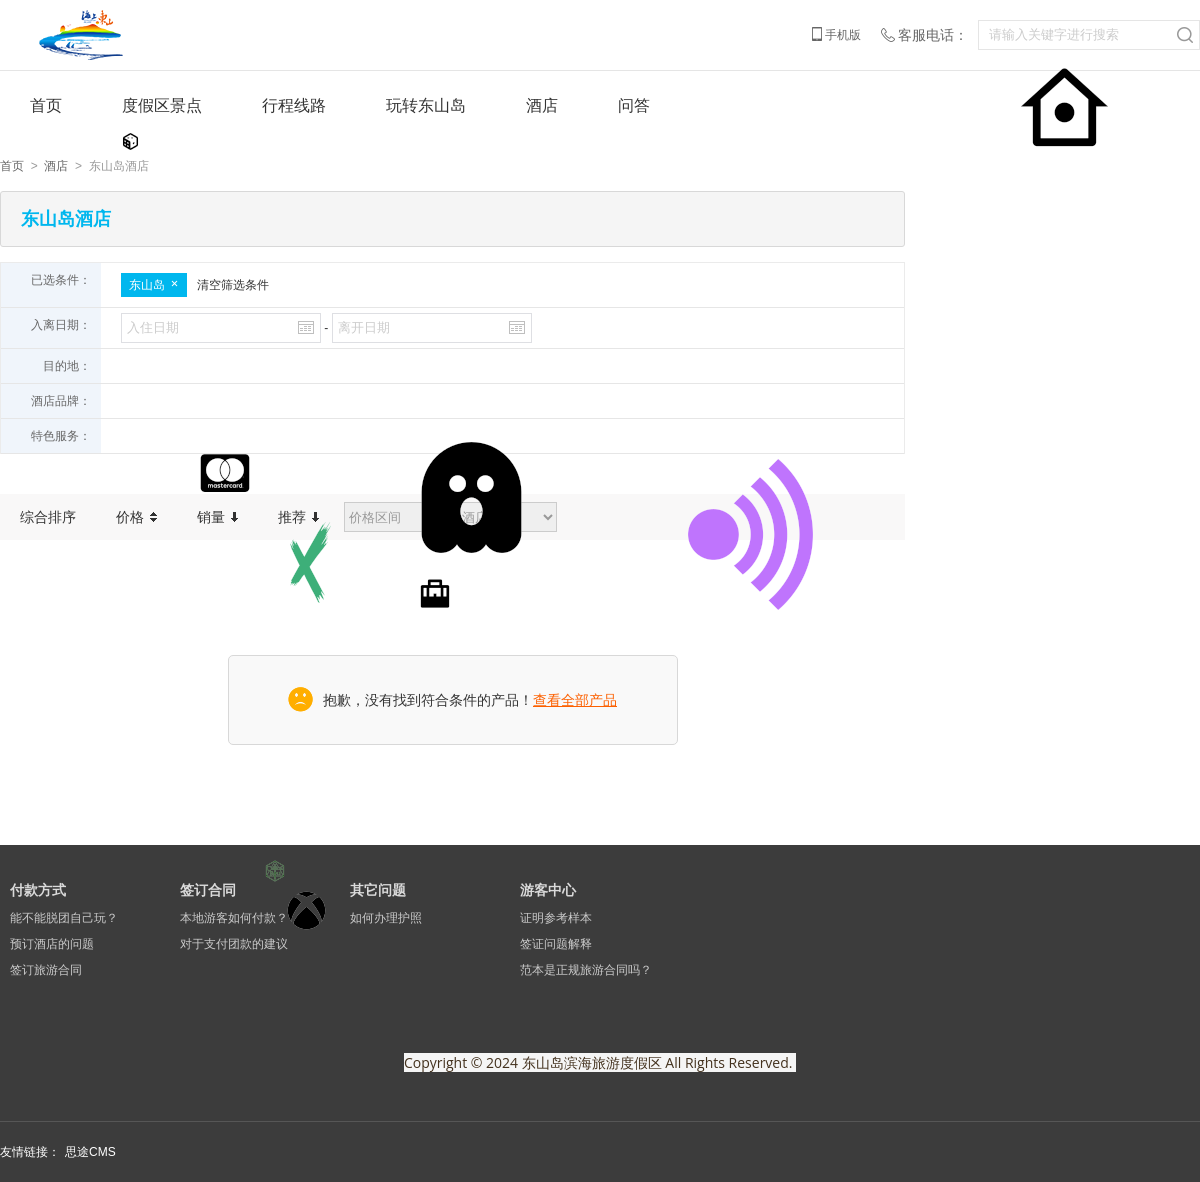 The height and width of the screenshot is (1182, 1200). I want to click on open xbox app, so click(306, 910).